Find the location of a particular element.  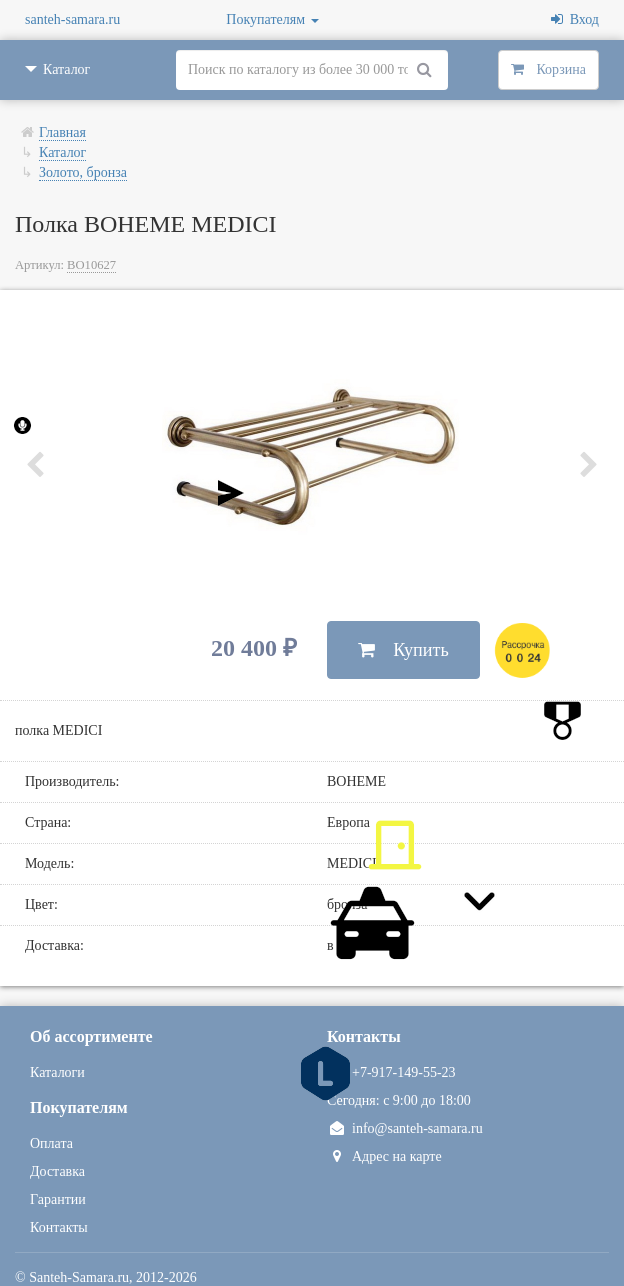

send a message or submit content is located at coordinates (231, 493).